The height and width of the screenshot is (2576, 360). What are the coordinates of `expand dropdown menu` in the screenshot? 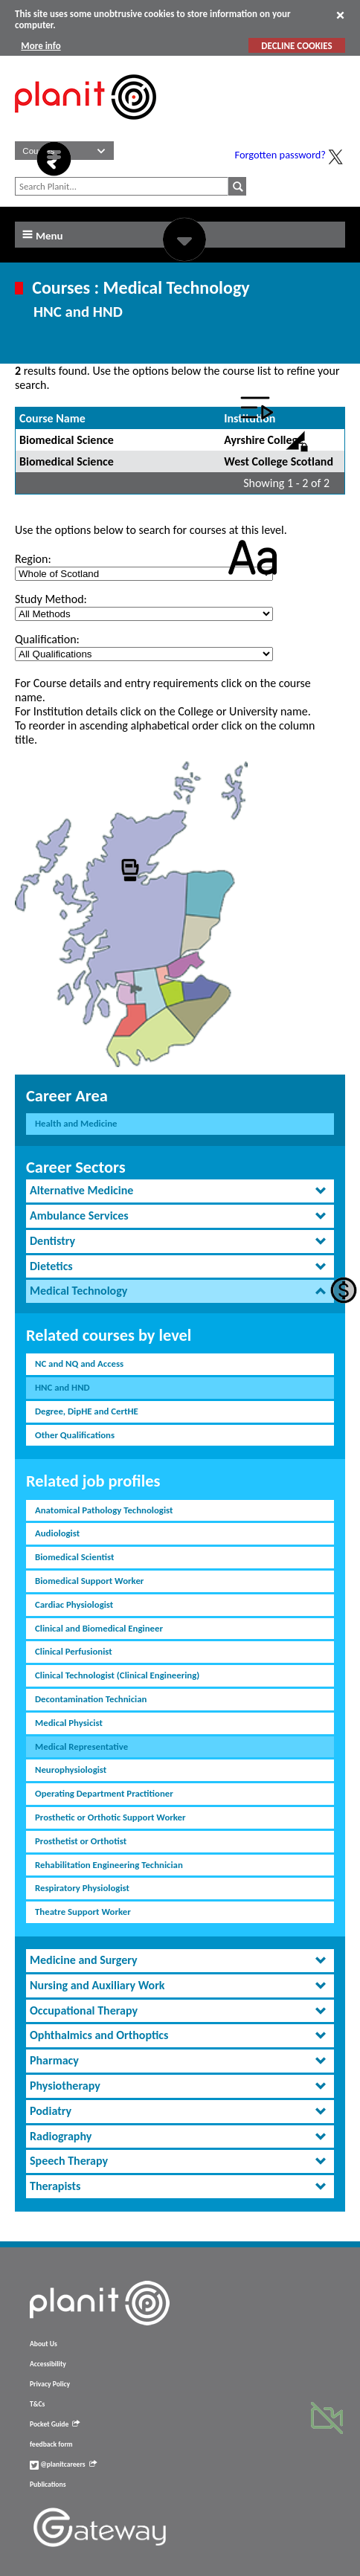 It's located at (184, 239).